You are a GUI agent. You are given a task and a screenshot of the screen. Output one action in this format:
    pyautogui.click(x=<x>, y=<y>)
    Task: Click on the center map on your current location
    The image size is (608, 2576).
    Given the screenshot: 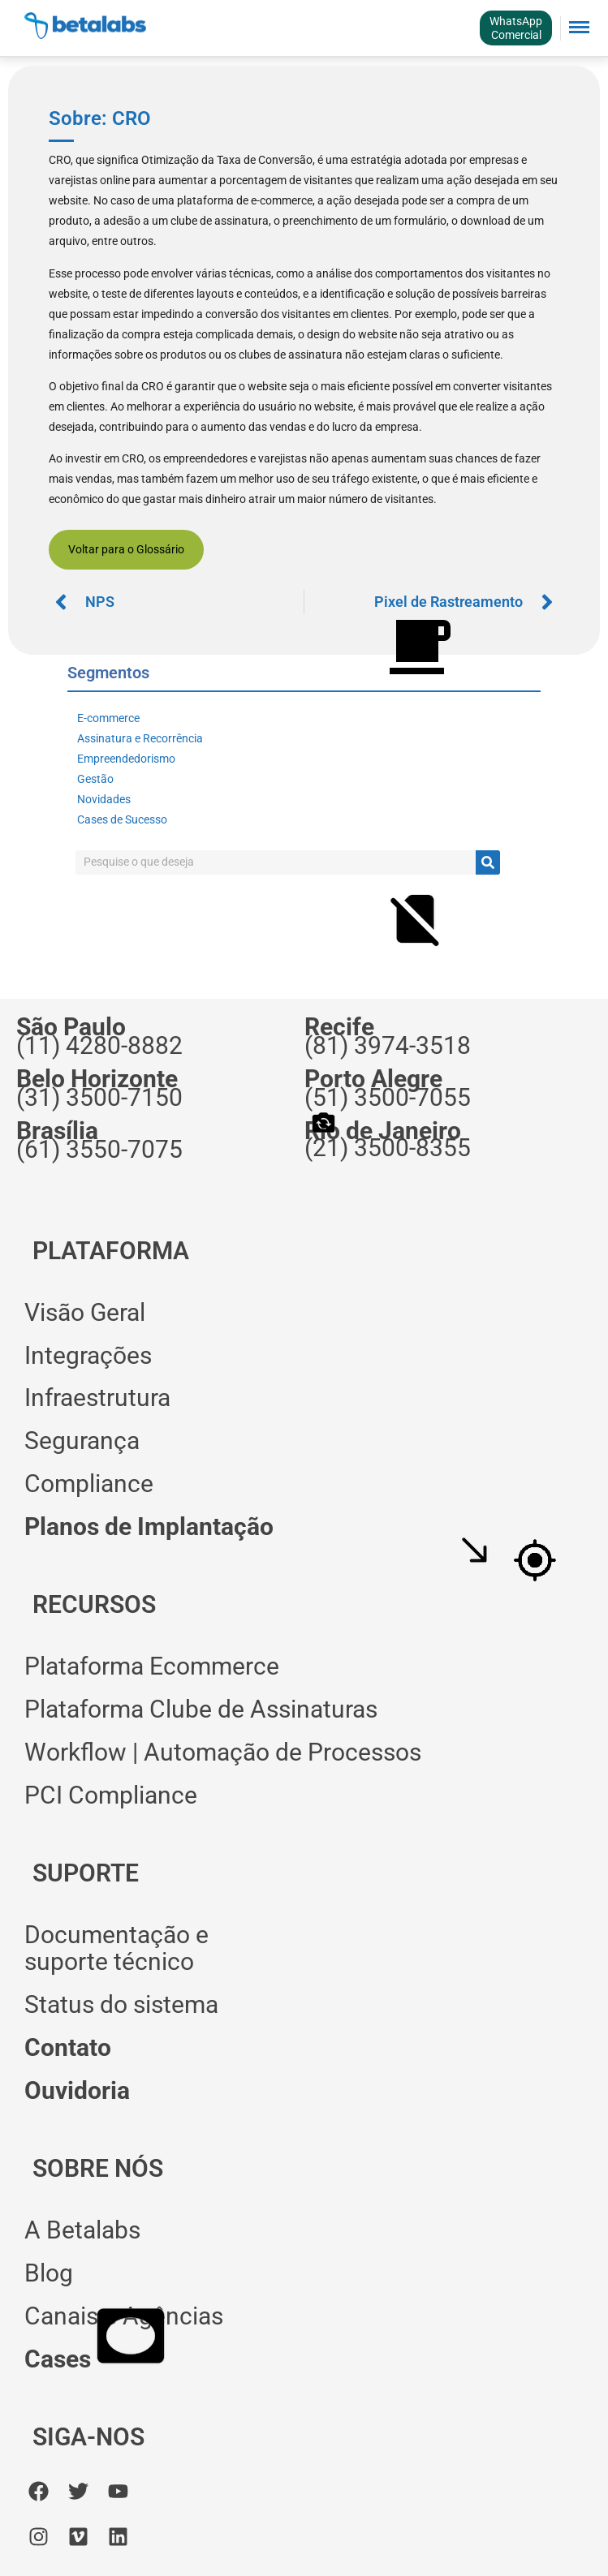 What is the action you would take?
    pyautogui.click(x=535, y=1560)
    